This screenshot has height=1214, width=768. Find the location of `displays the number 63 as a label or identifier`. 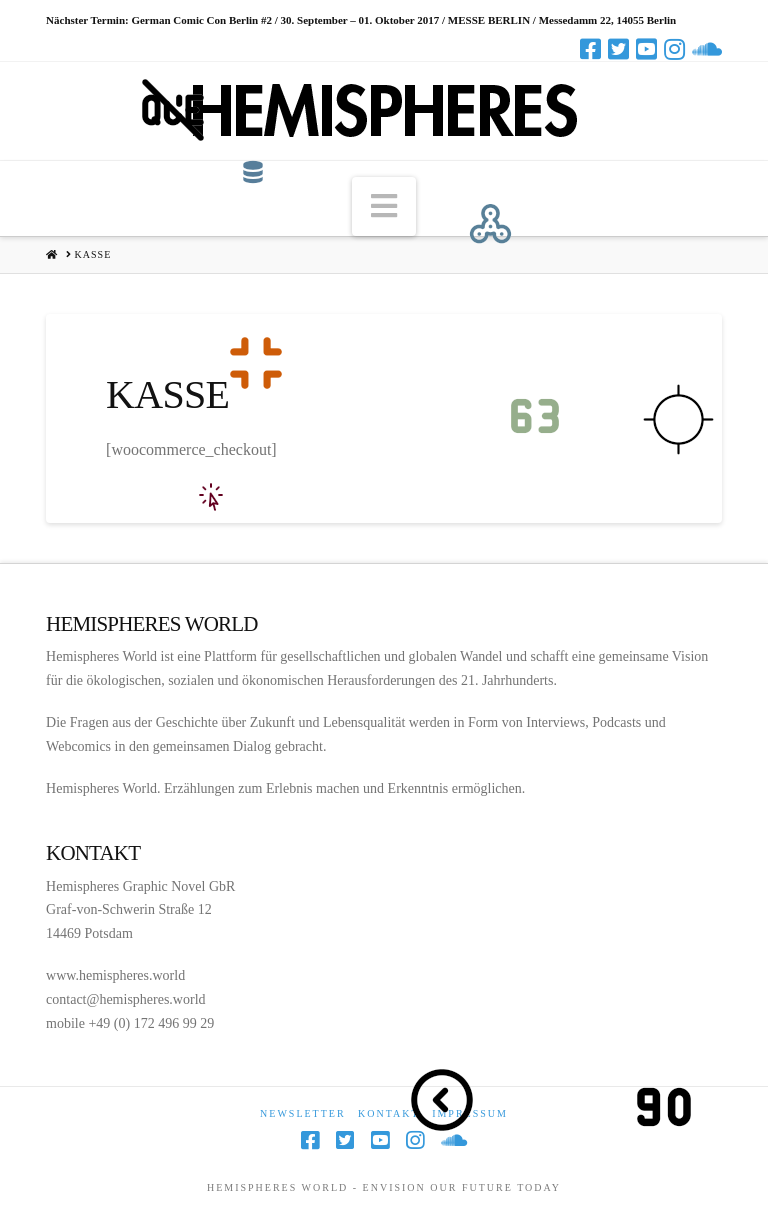

displays the number 63 as a label or identifier is located at coordinates (535, 416).